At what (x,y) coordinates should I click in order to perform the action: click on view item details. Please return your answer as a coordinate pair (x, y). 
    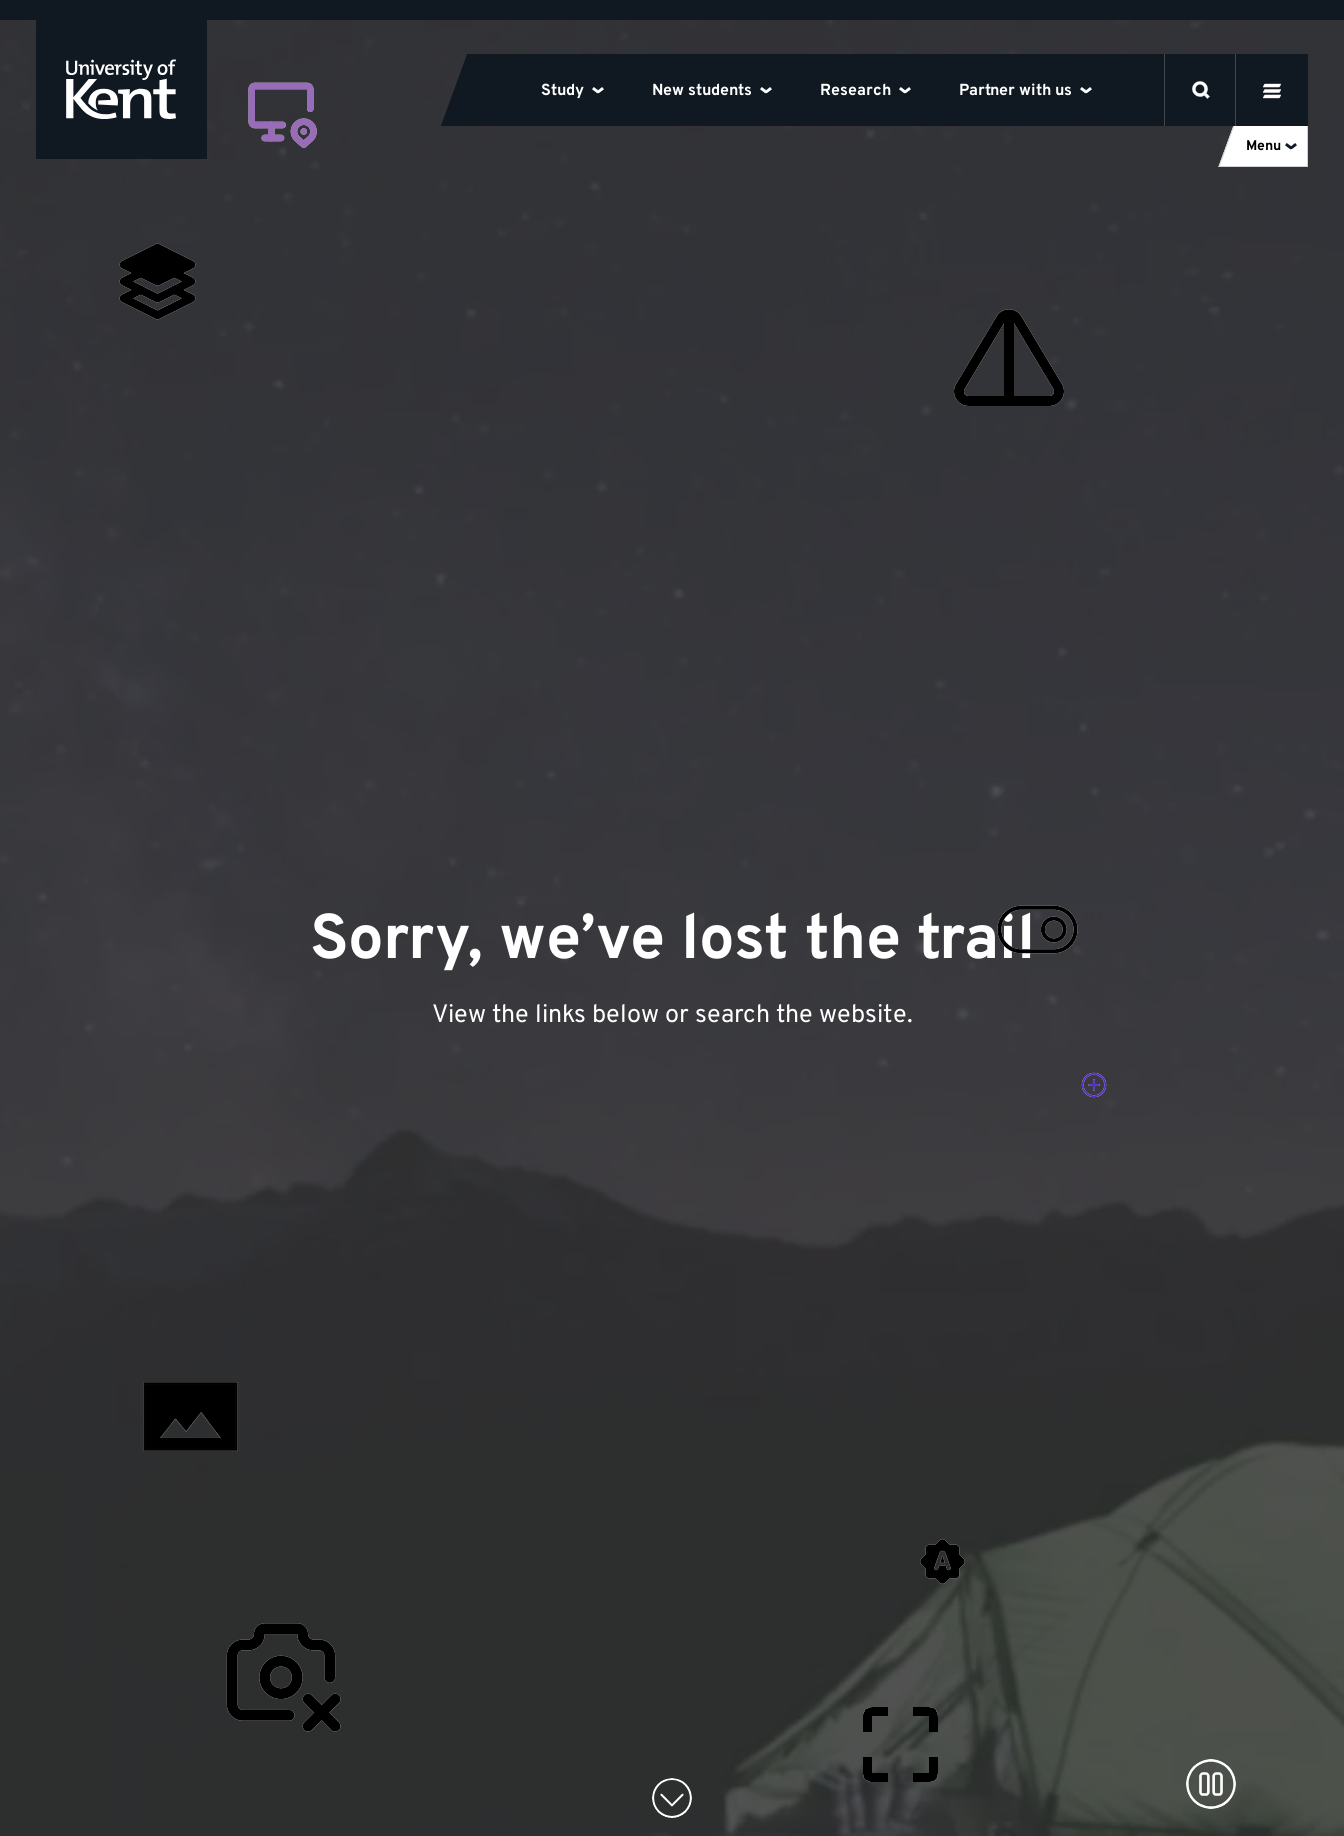
    Looking at the image, I should click on (1009, 361).